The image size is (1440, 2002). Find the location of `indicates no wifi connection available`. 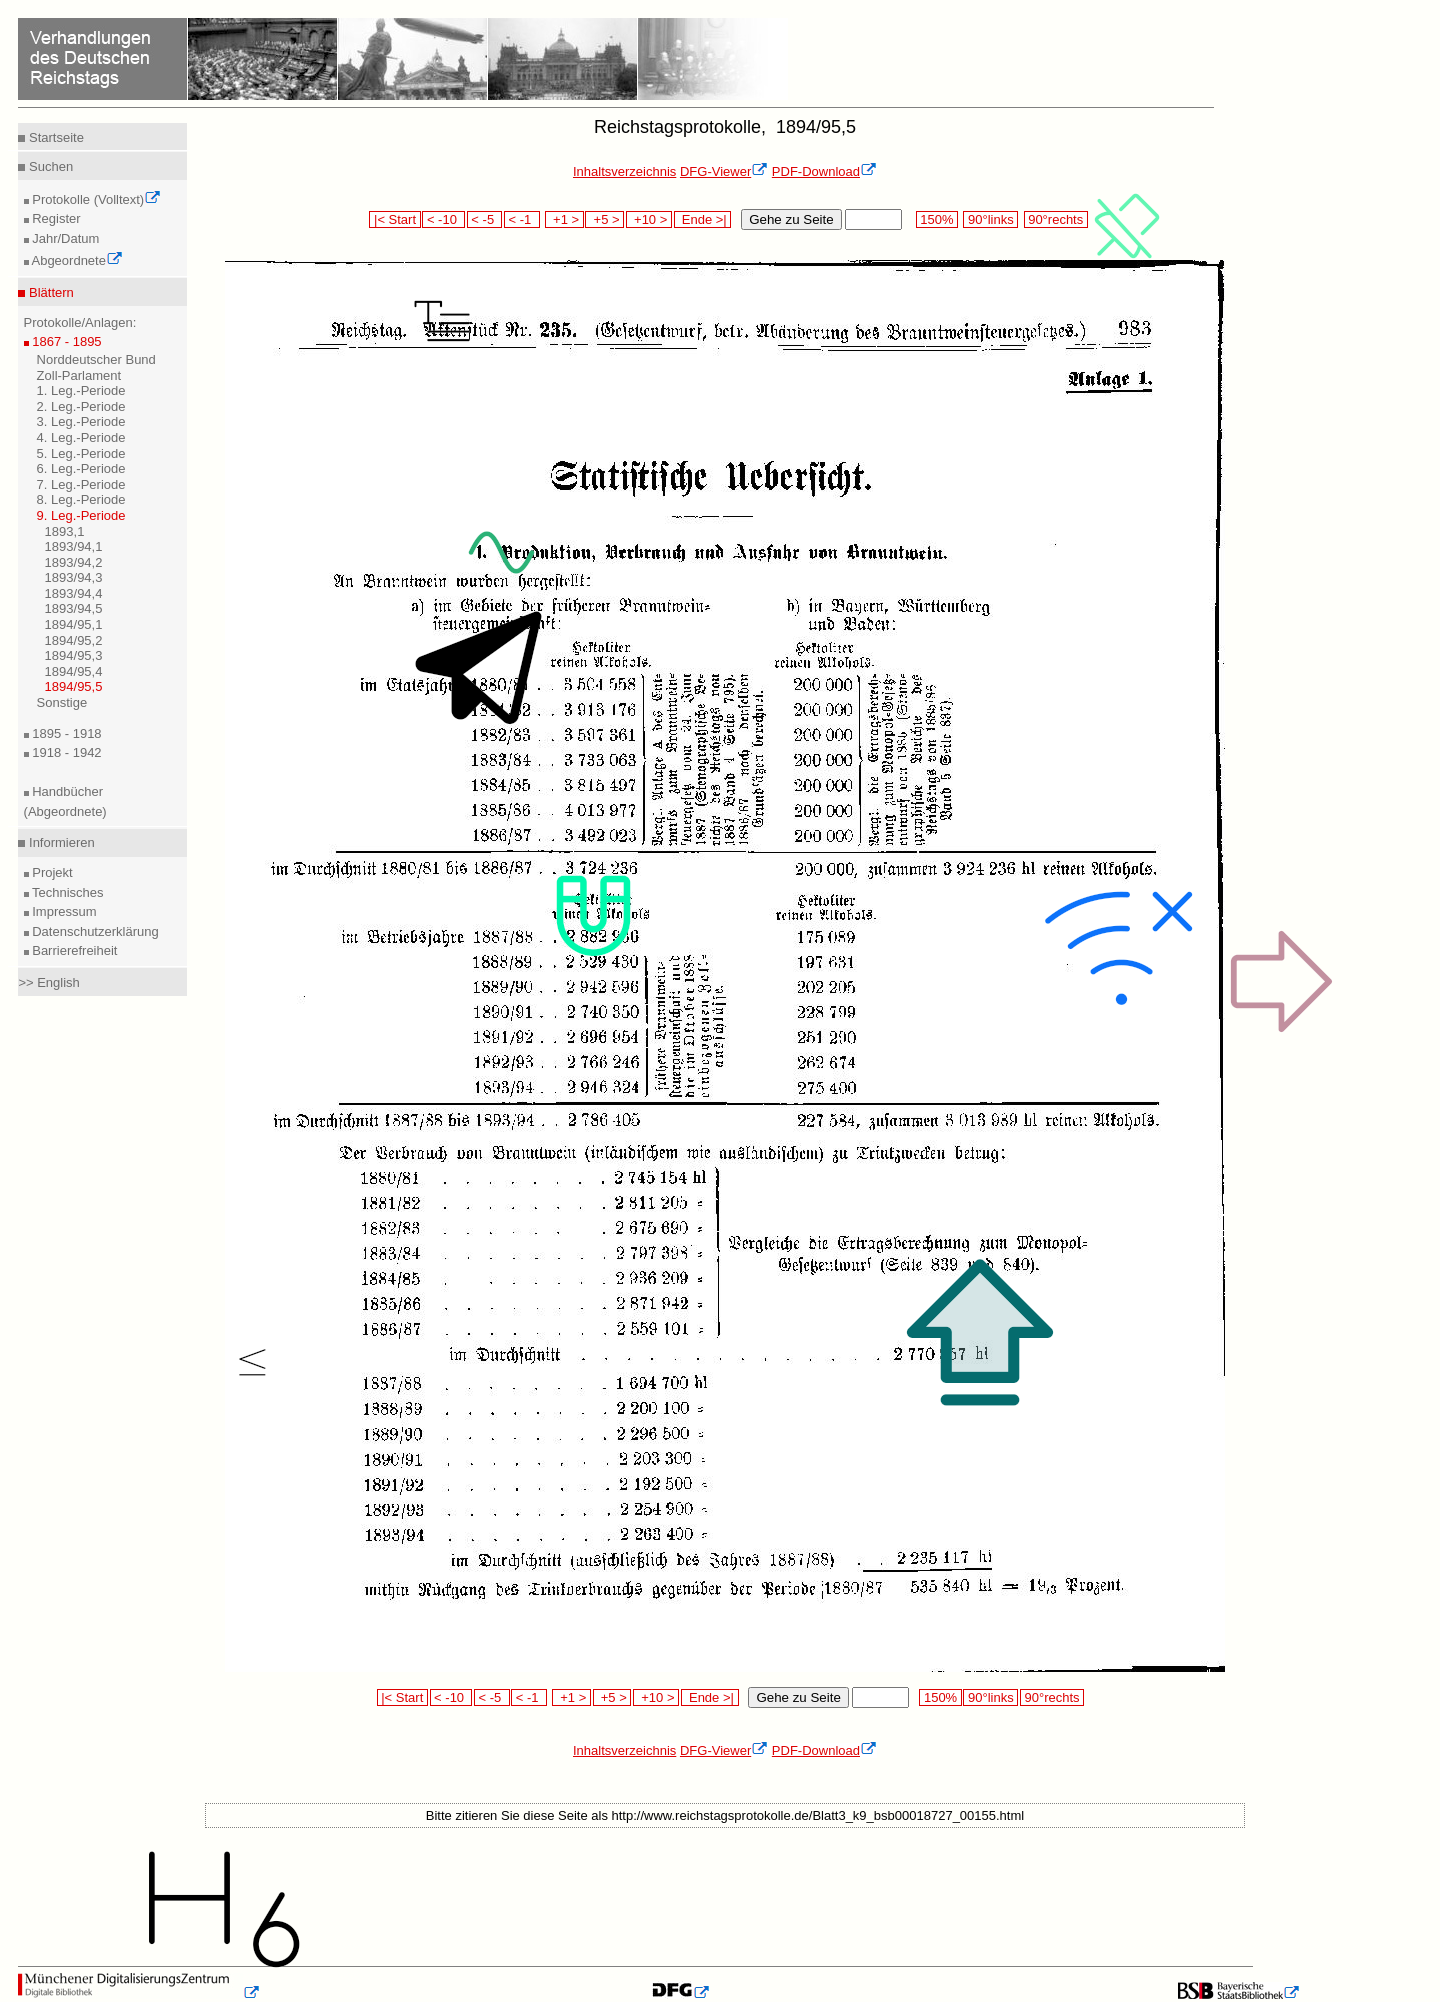

indicates no wifi connection available is located at coordinates (1121, 945).